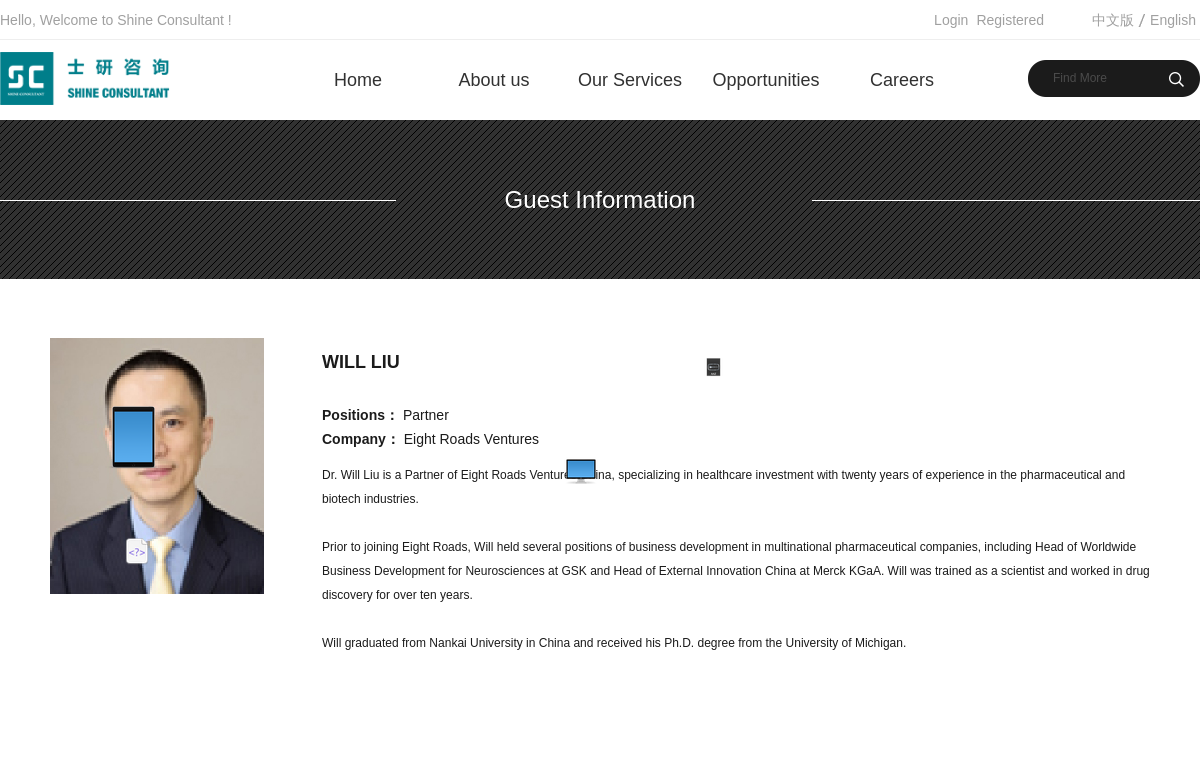 The width and height of the screenshot is (1200, 771). Describe the element at coordinates (133, 437) in the screenshot. I see `iPad with cellular connectivity` at that location.